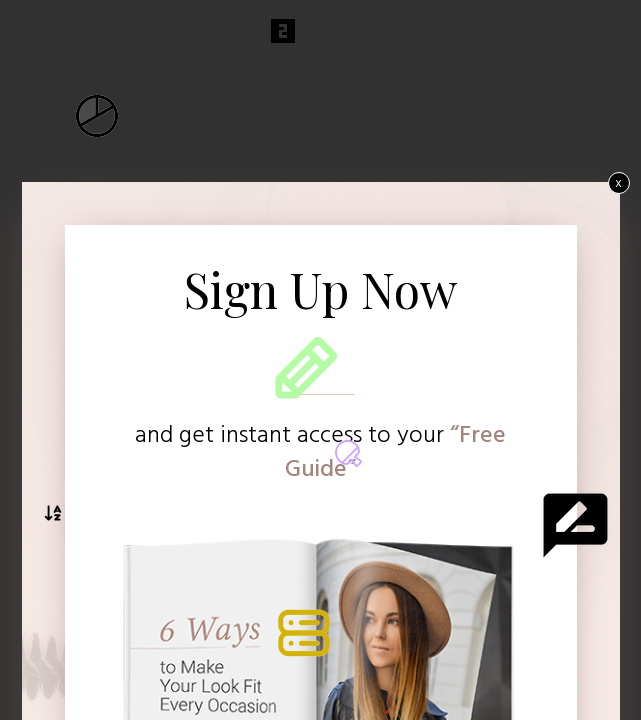 The image size is (641, 720). Describe the element at coordinates (305, 369) in the screenshot. I see `edit content or settings` at that location.